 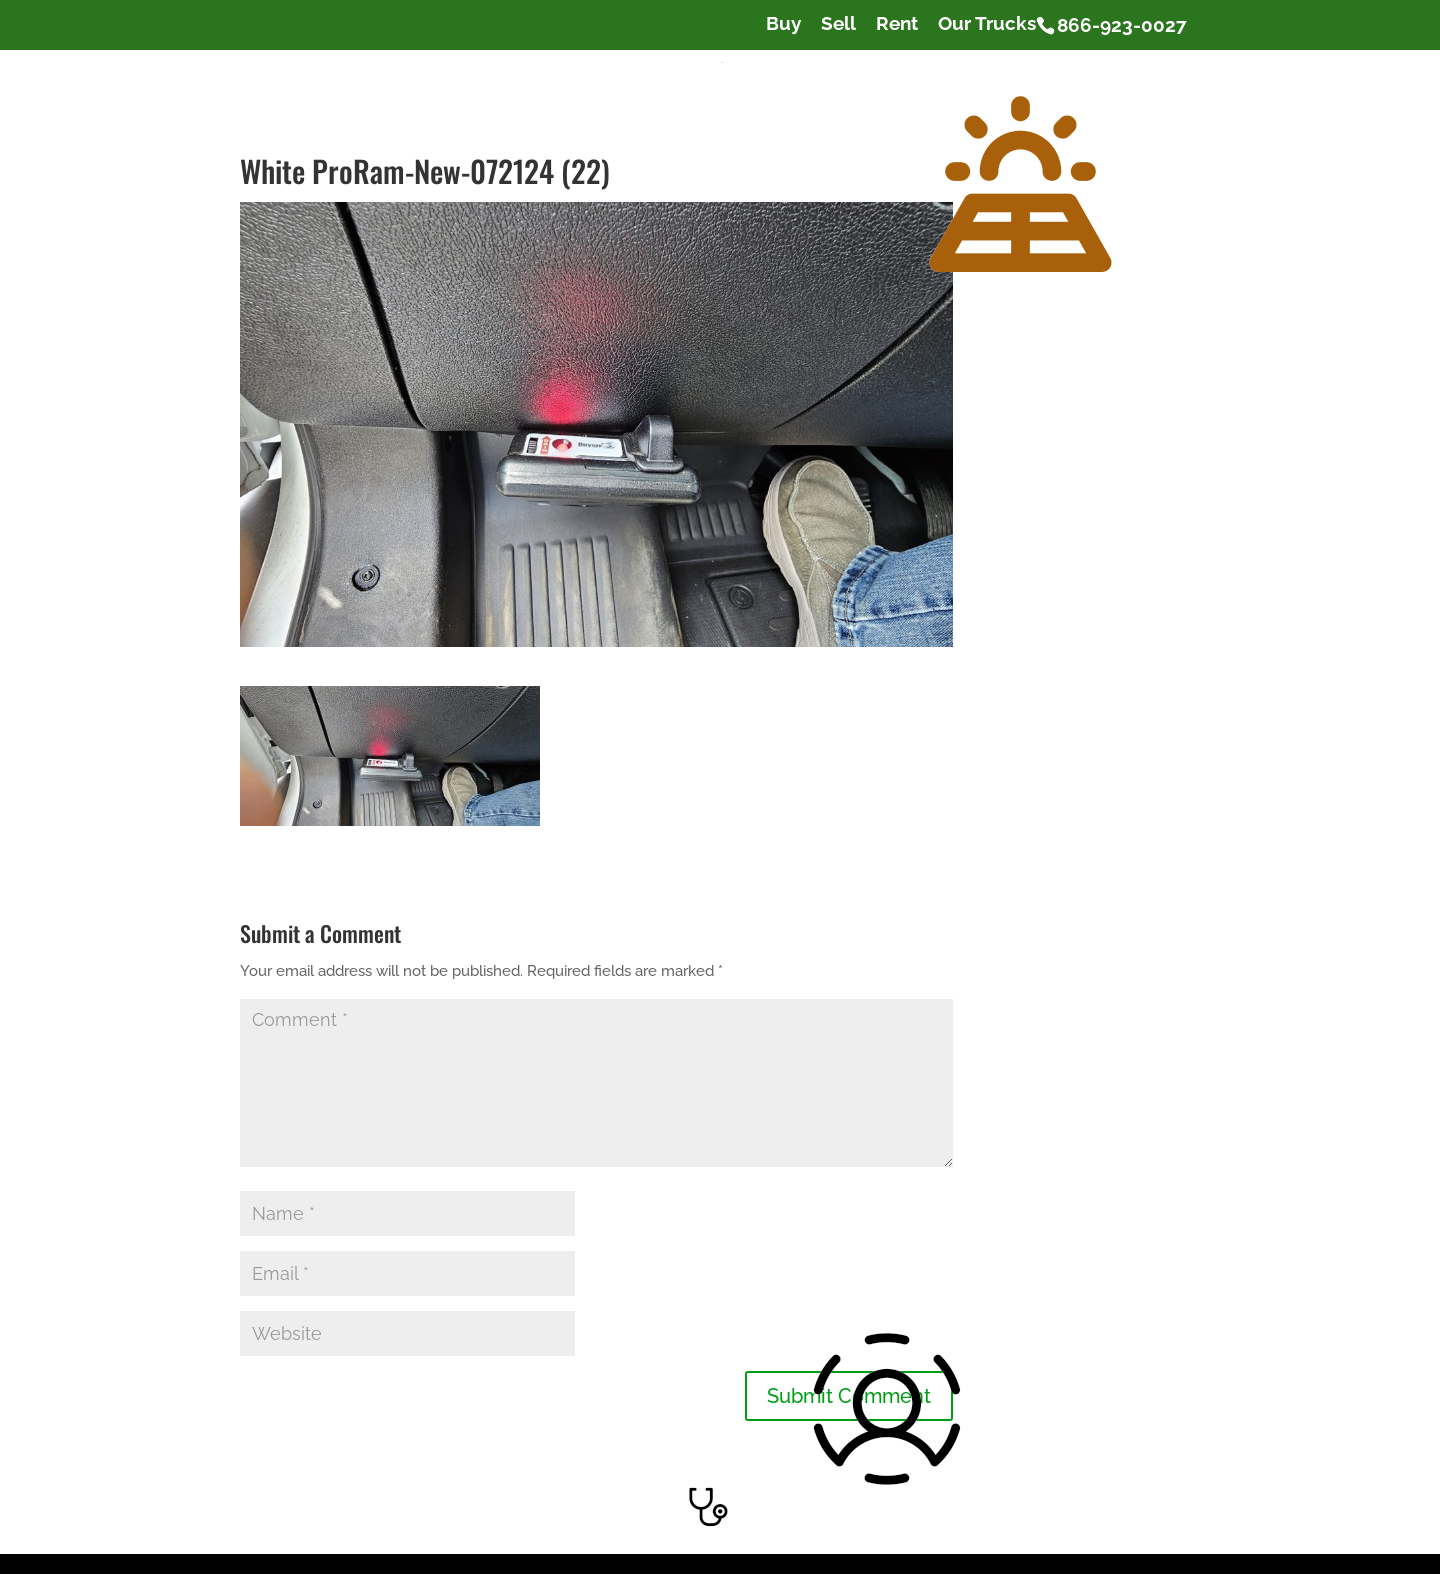 What do you see at coordinates (1020, 193) in the screenshot?
I see `access solar energy settings` at bounding box center [1020, 193].